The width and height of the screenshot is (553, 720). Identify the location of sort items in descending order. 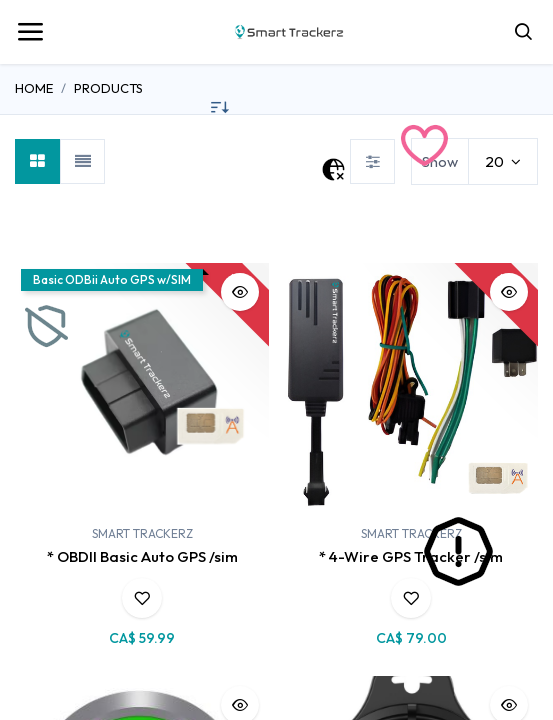
(220, 107).